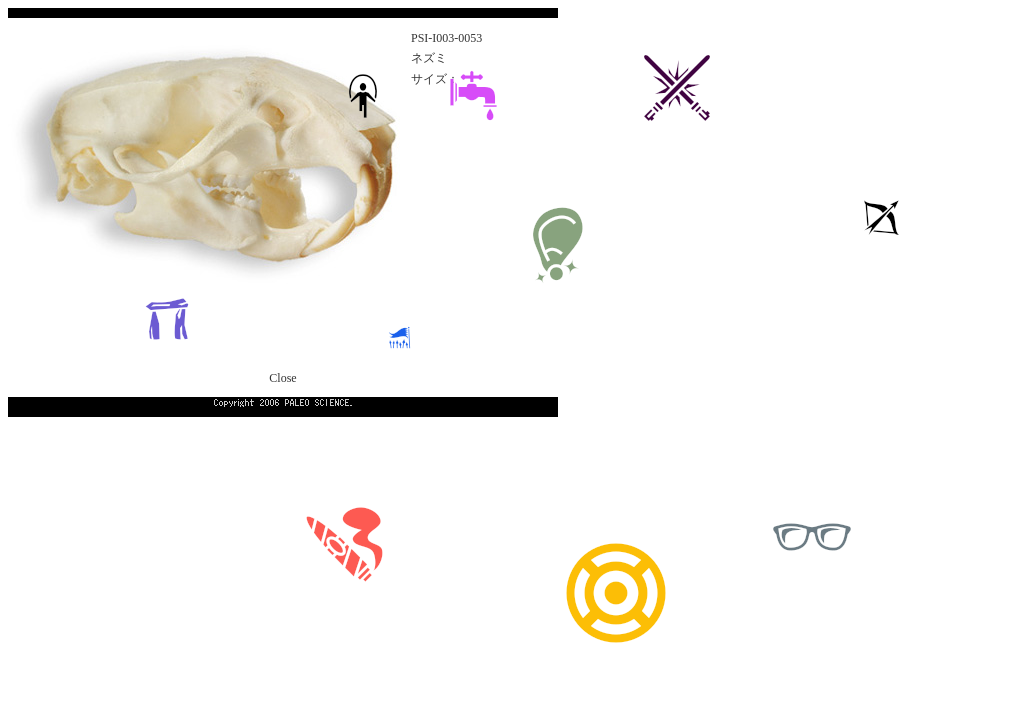 Image resolution: width=1024 pixels, height=720 pixels. What do you see at coordinates (399, 337) in the screenshot?
I see `rally team members or summon allies` at bounding box center [399, 337].